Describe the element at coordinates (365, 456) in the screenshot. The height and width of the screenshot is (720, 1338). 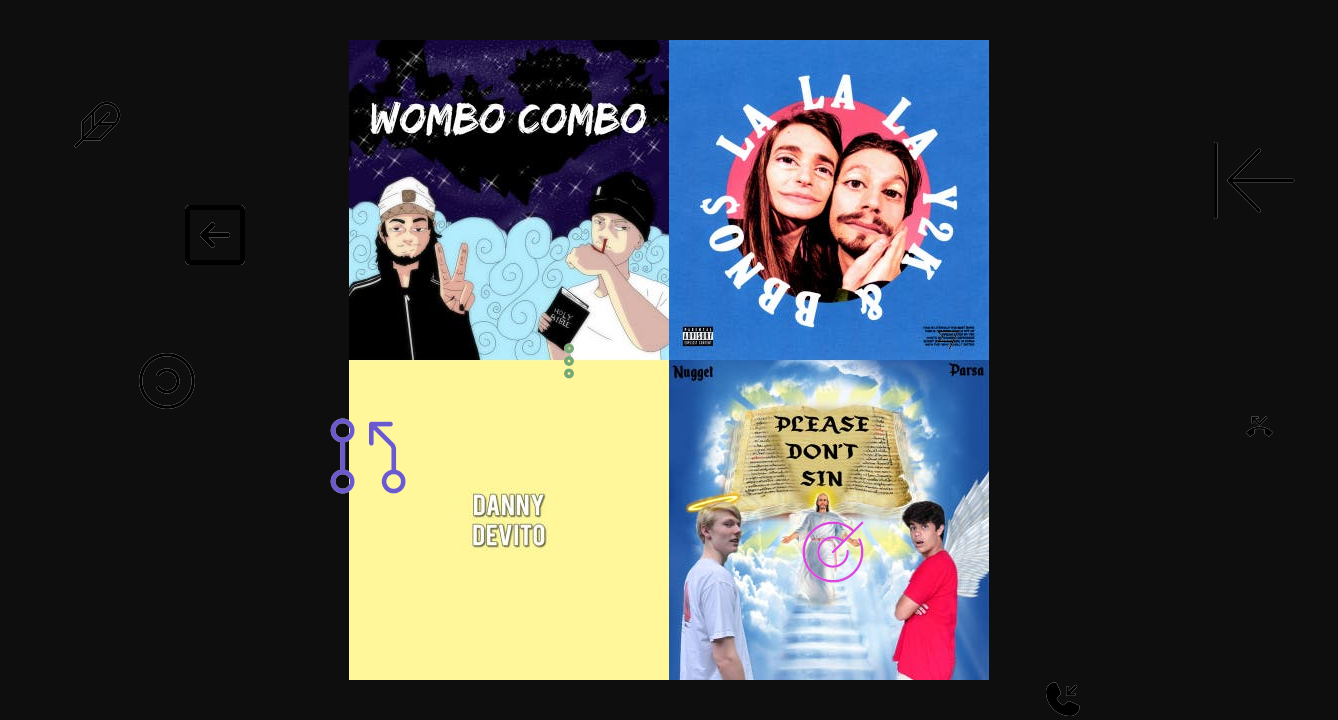
I see `create a new pull request` at that location.